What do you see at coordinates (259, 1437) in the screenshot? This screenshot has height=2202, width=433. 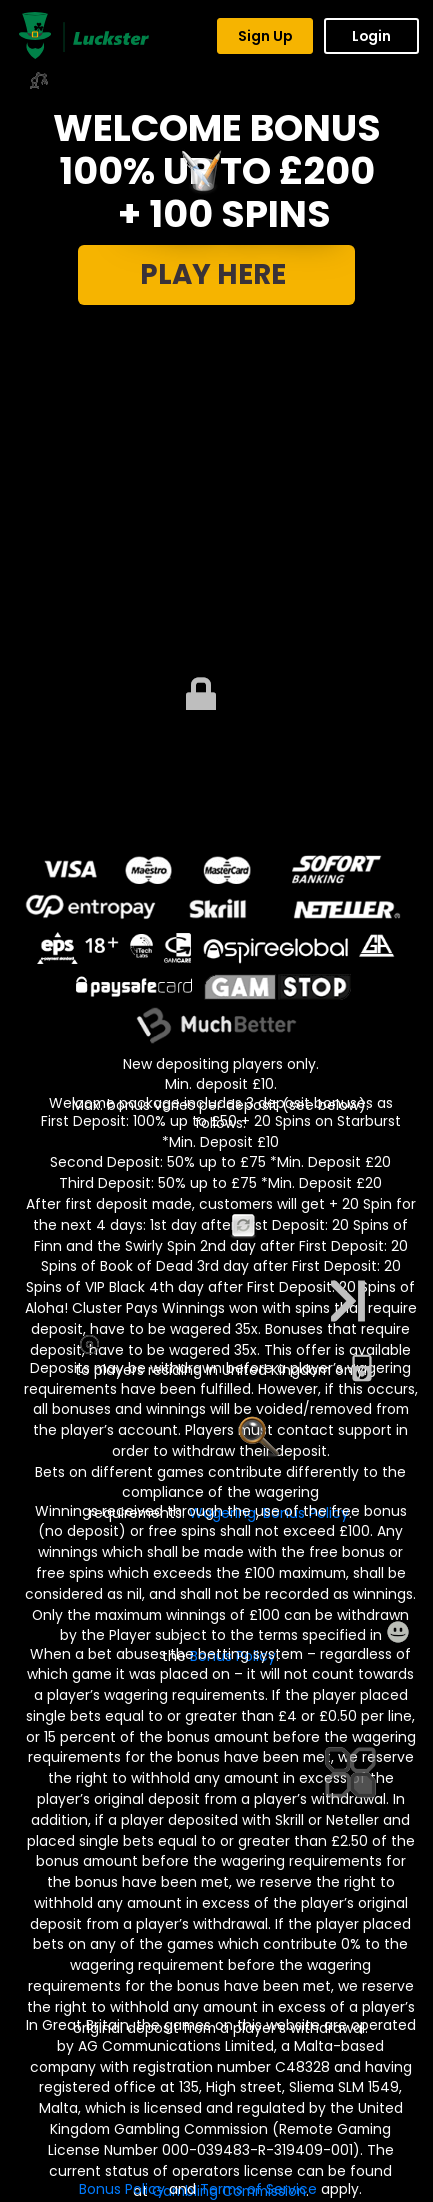 I see `search your system or files` at bounding box center [259, 1437].